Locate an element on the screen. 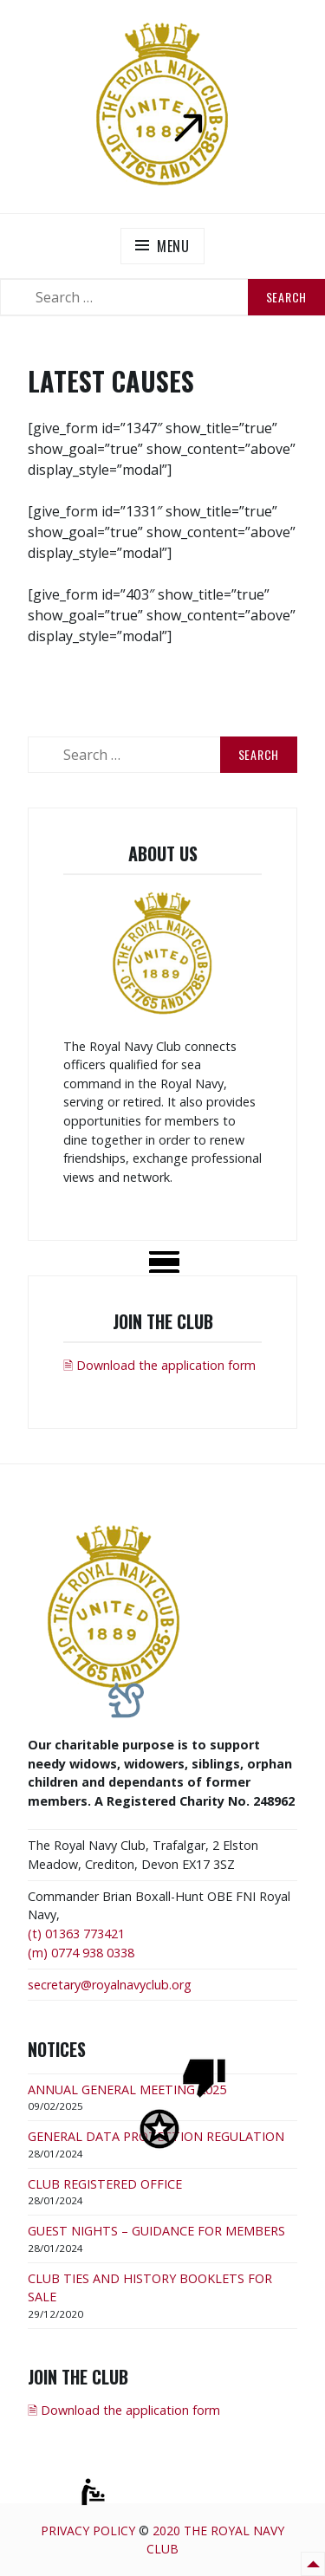 The height and width of the screenshot is (2576, 325). dislike or downvote content is located at coordinates (204, 2076).